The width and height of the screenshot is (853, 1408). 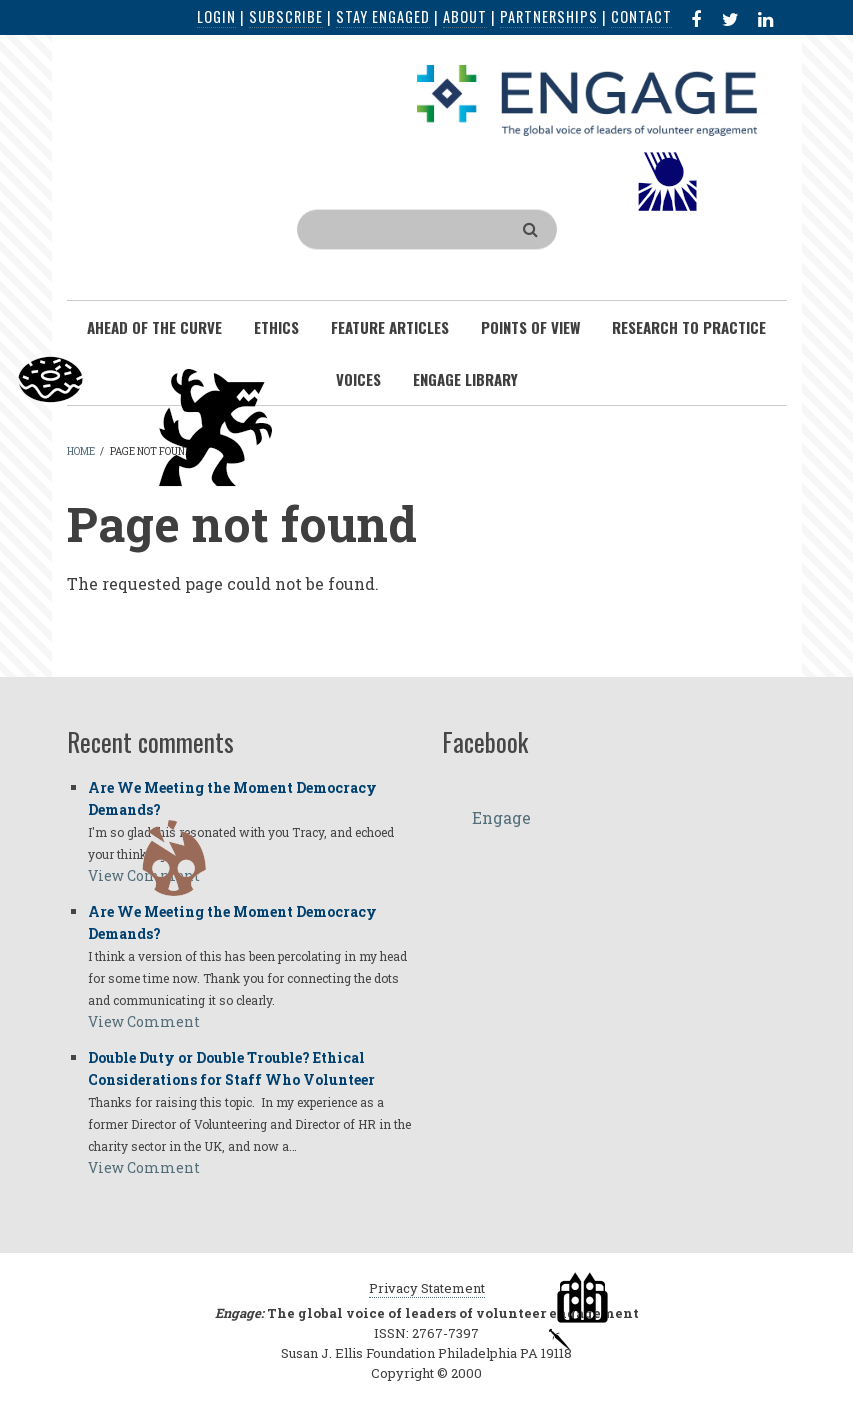 What do you see at coordinates (173, 859) in the screenshot?
I see `indicates player death or game over state` at bounding box center [173, 859].